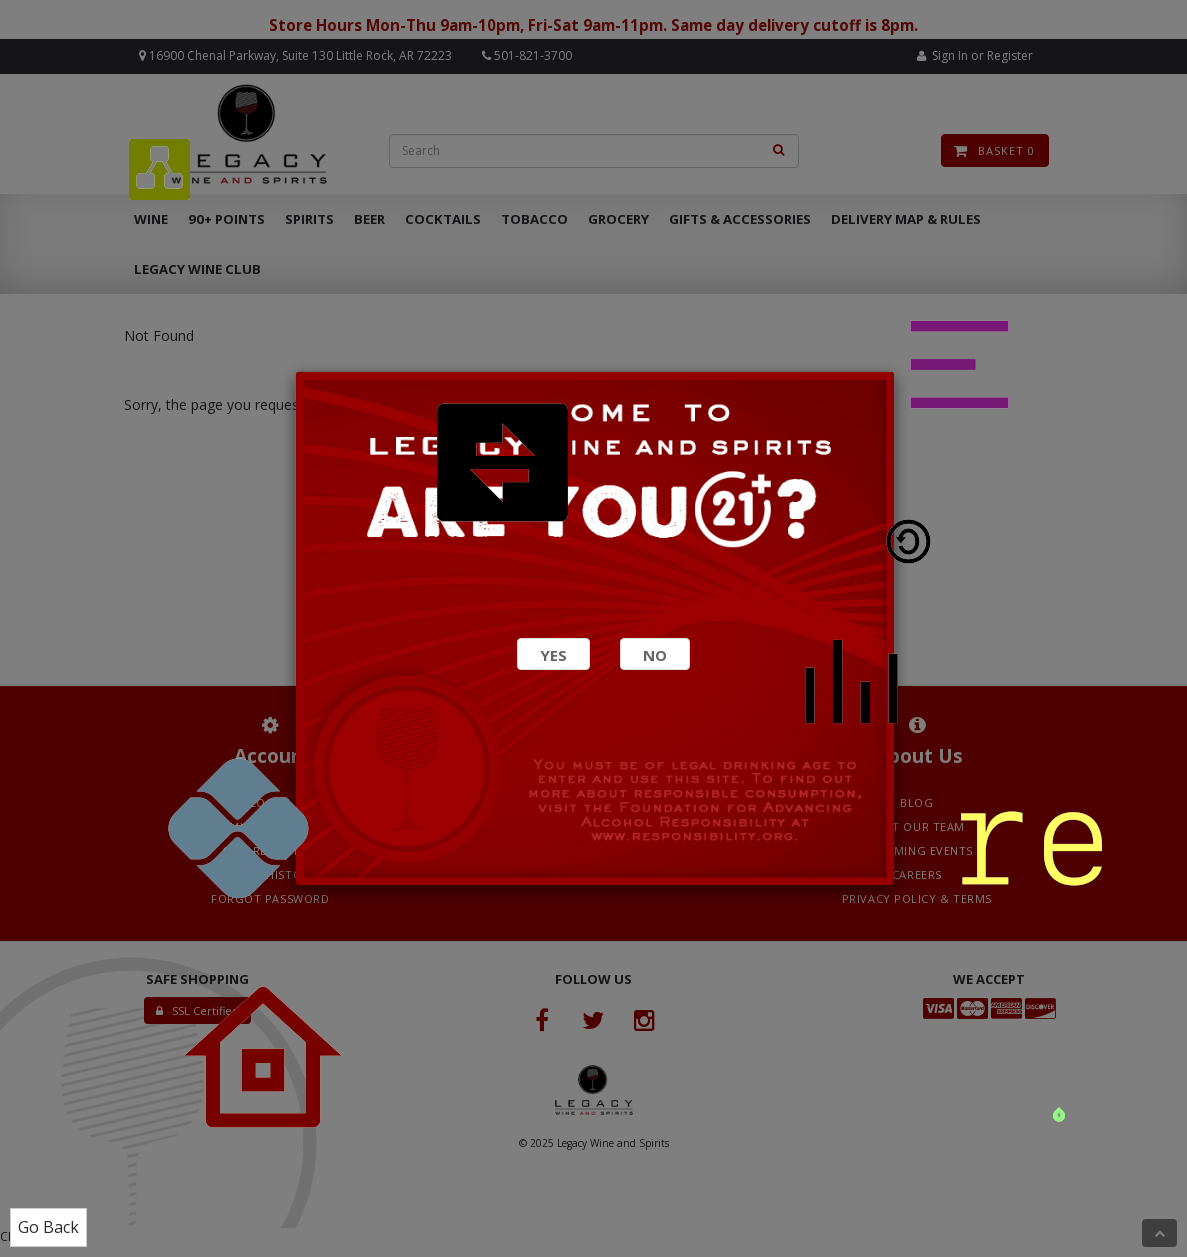 This screenshot has width=1187, height=1257. What do you see at coordinates (1031, 848) in the screenshot?
I see `remark markdown processor logo` at bounding box center [1031, 848].